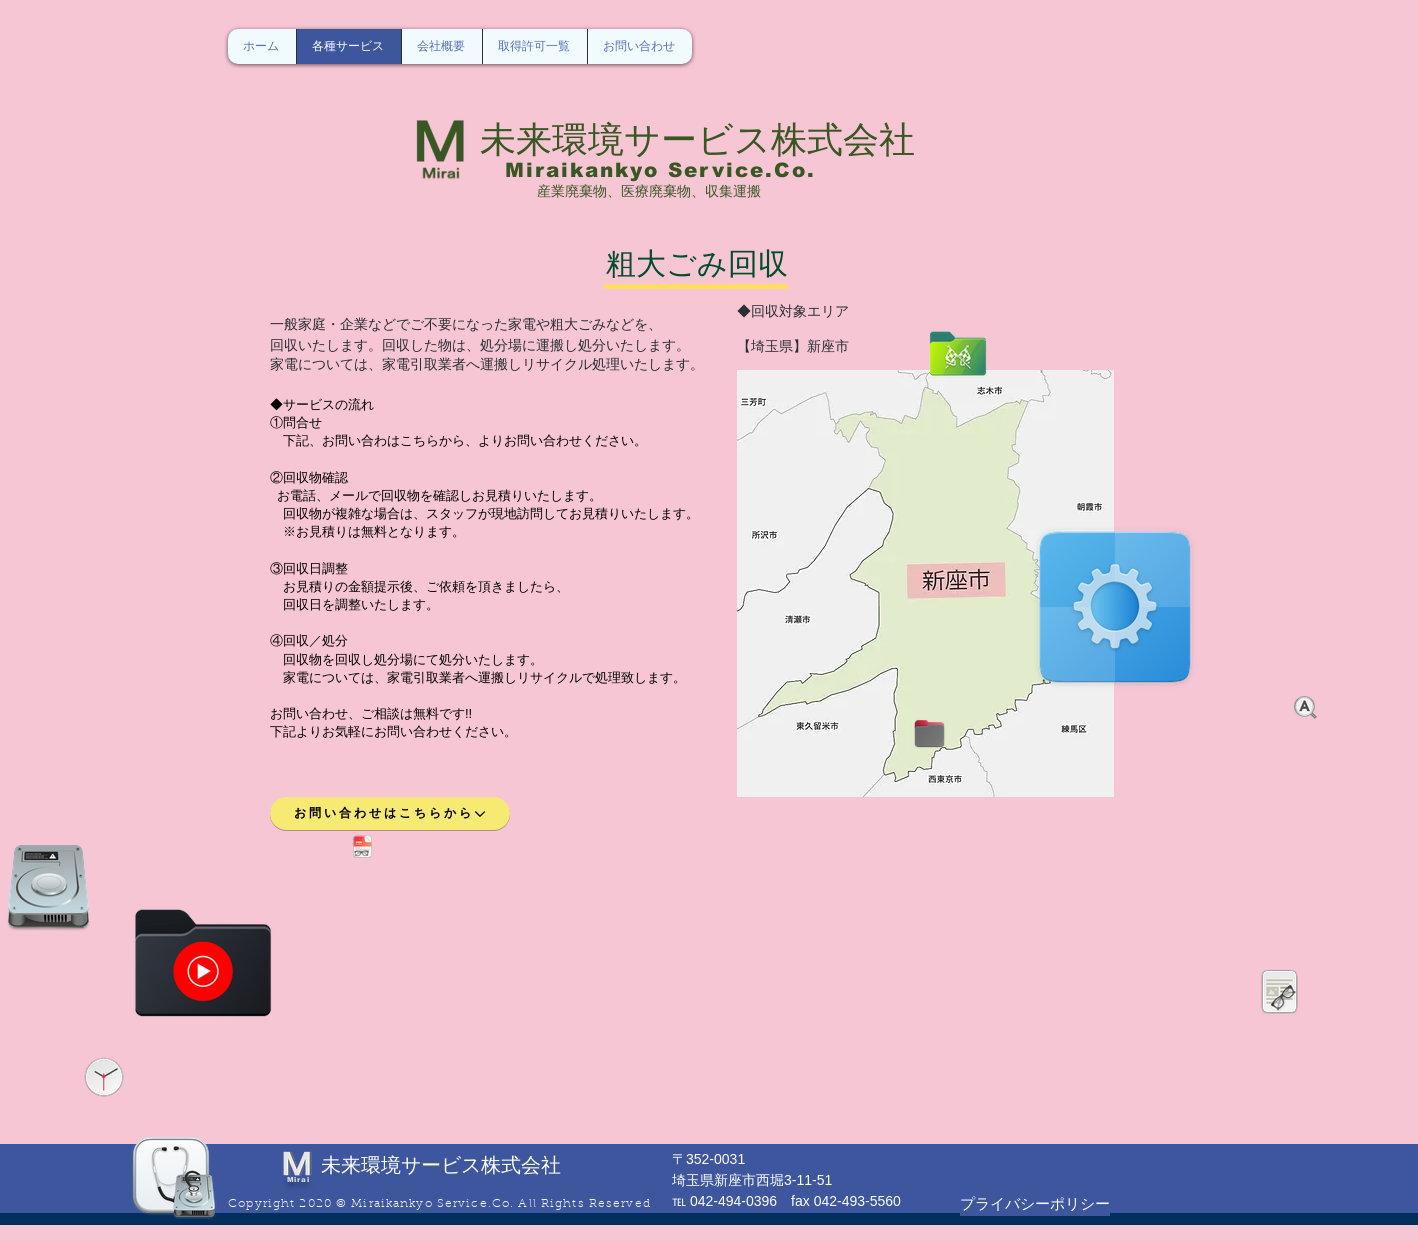 This screenshot has height=1241, width=1418. Describe the element at coordinates (362, 846) in the screenshot. I see `open the papers app for reading articles` at that location.